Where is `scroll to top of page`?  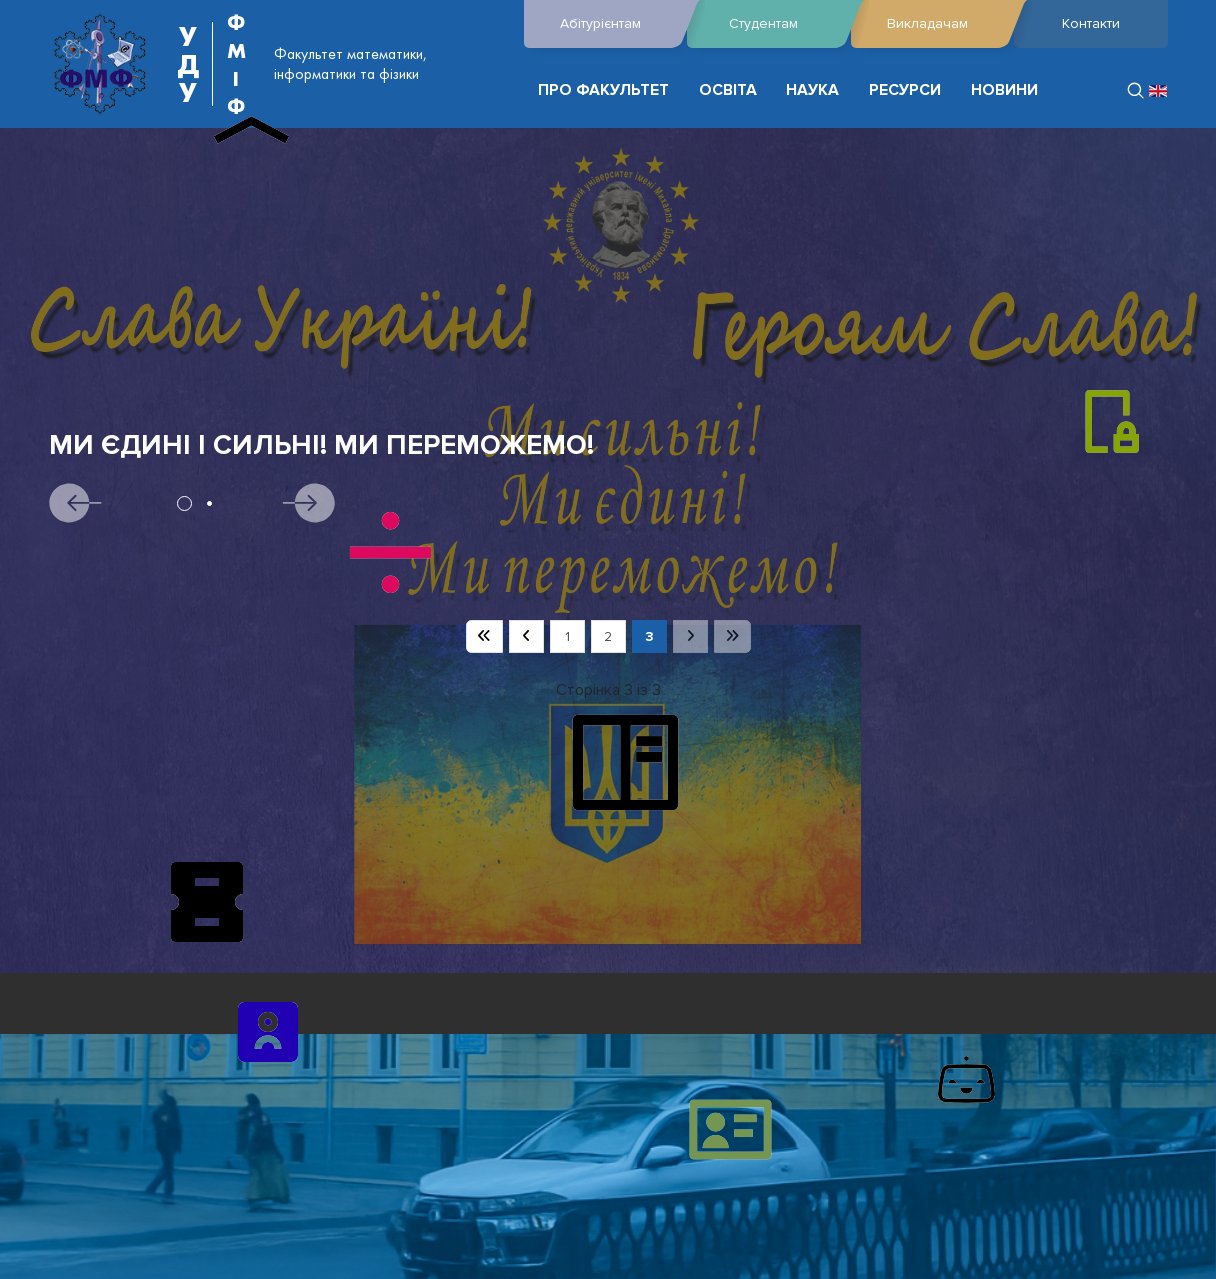
scroll to top of page is located at coordinates (251, 131).